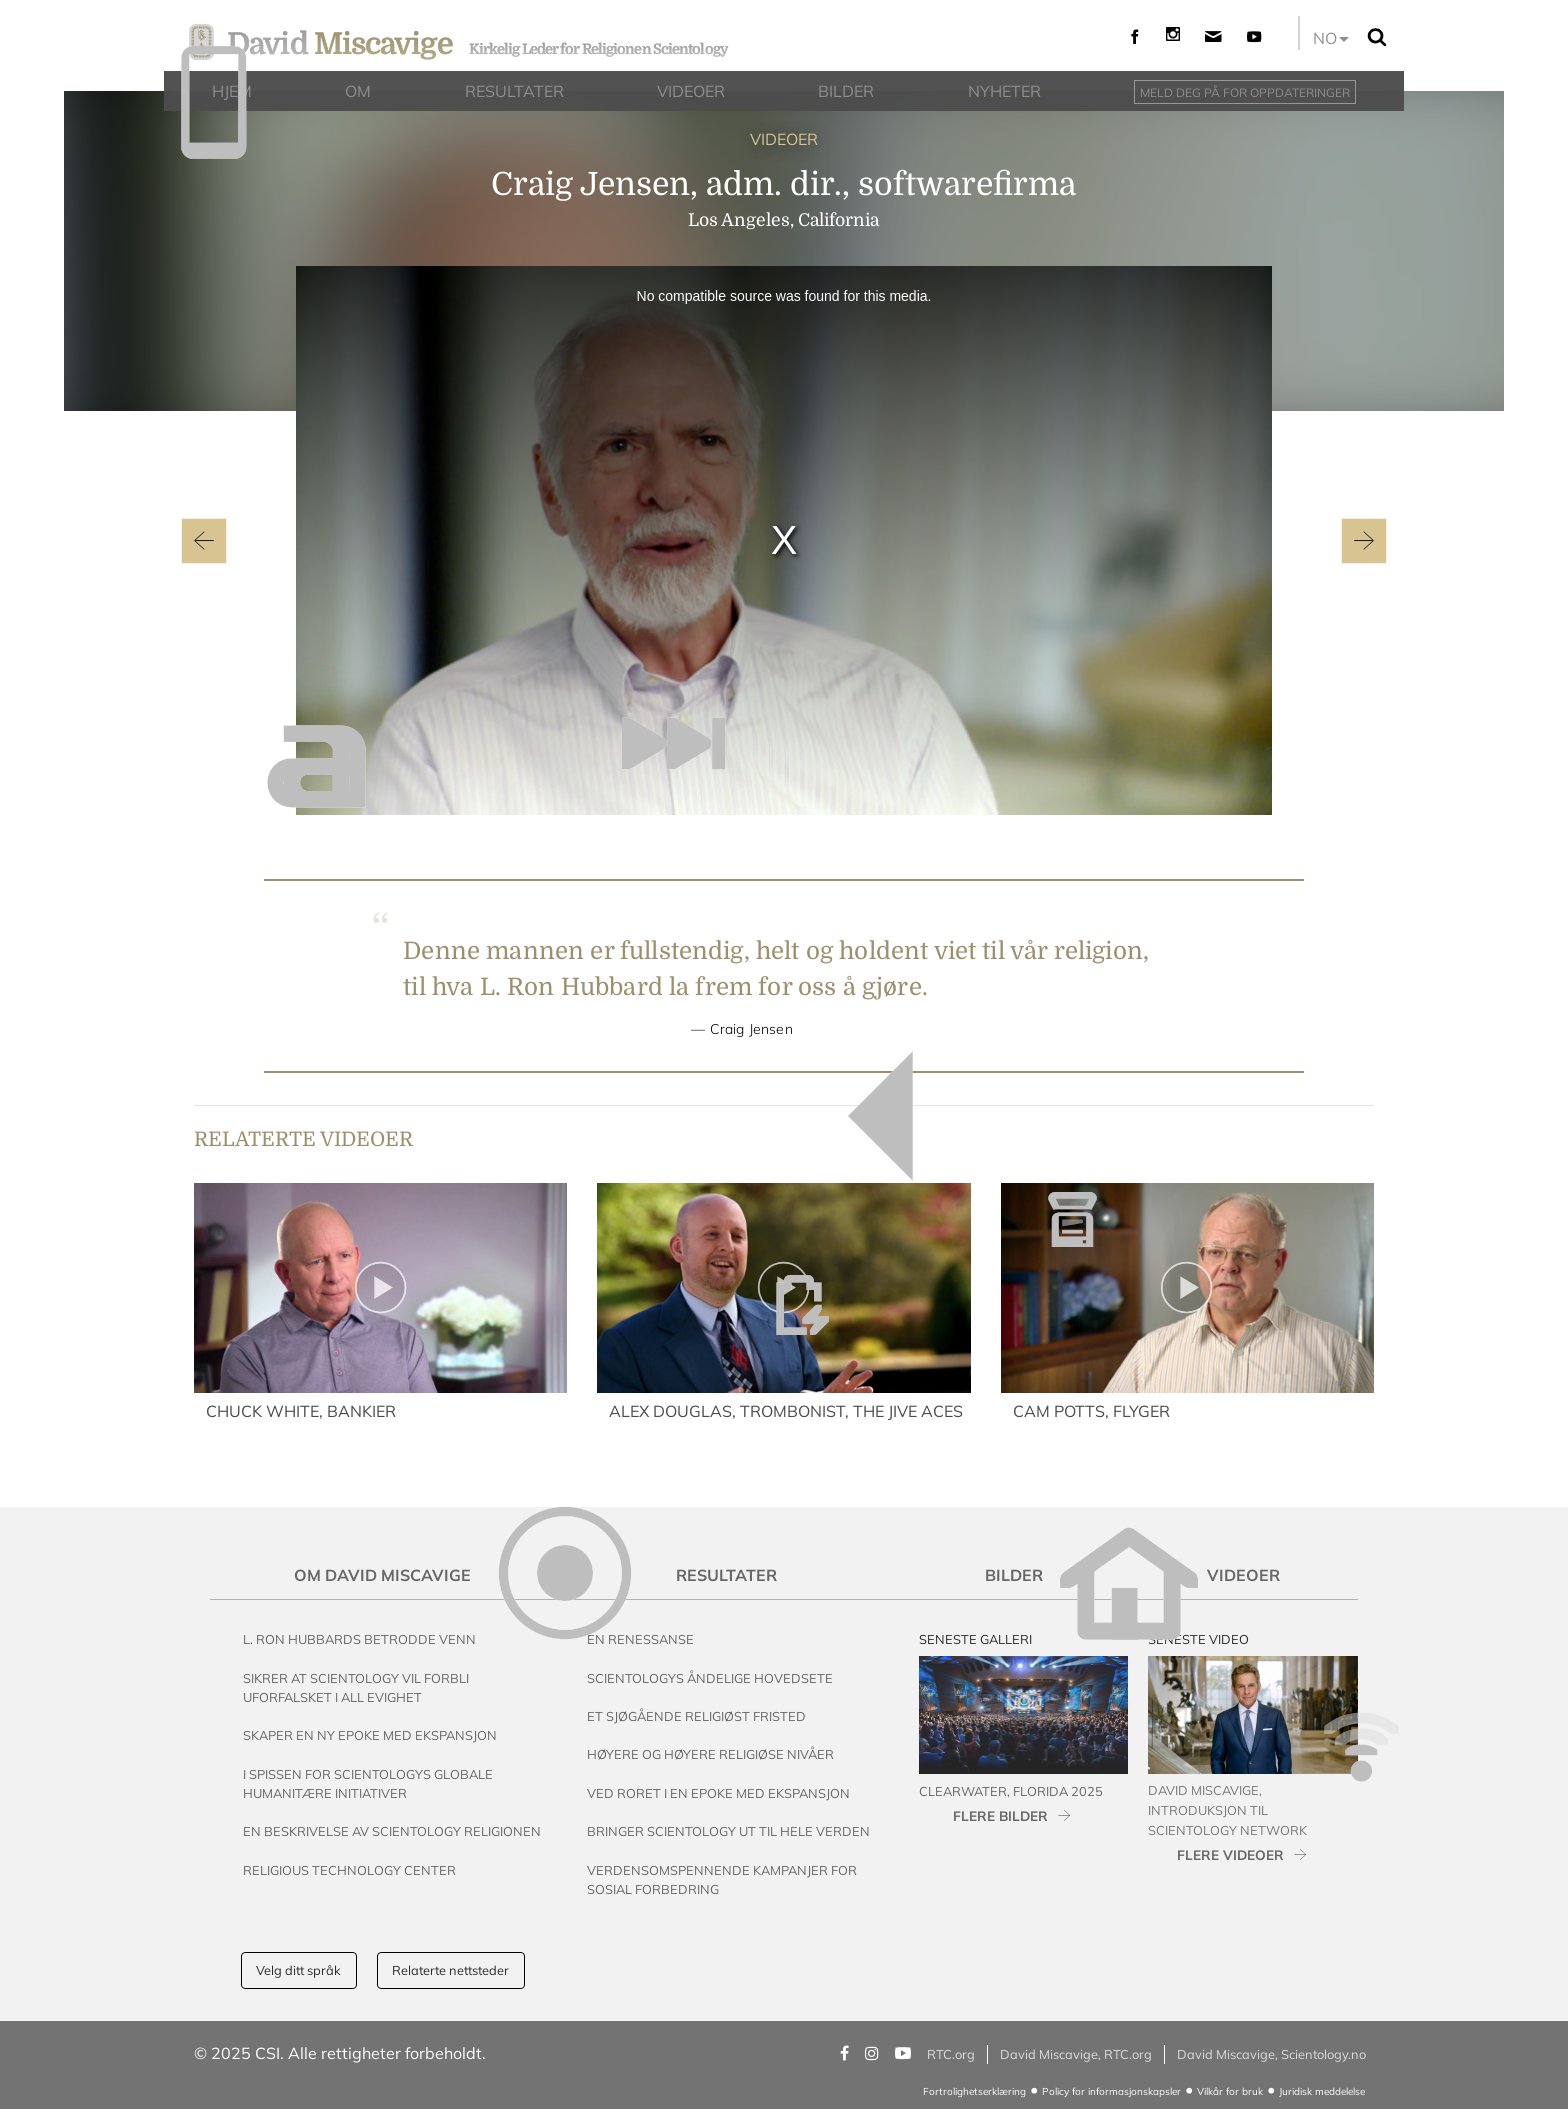  Describe the element at coordinates (886, 1116) in the screenshot. I see `navigate to the previous item or screen` at that location.